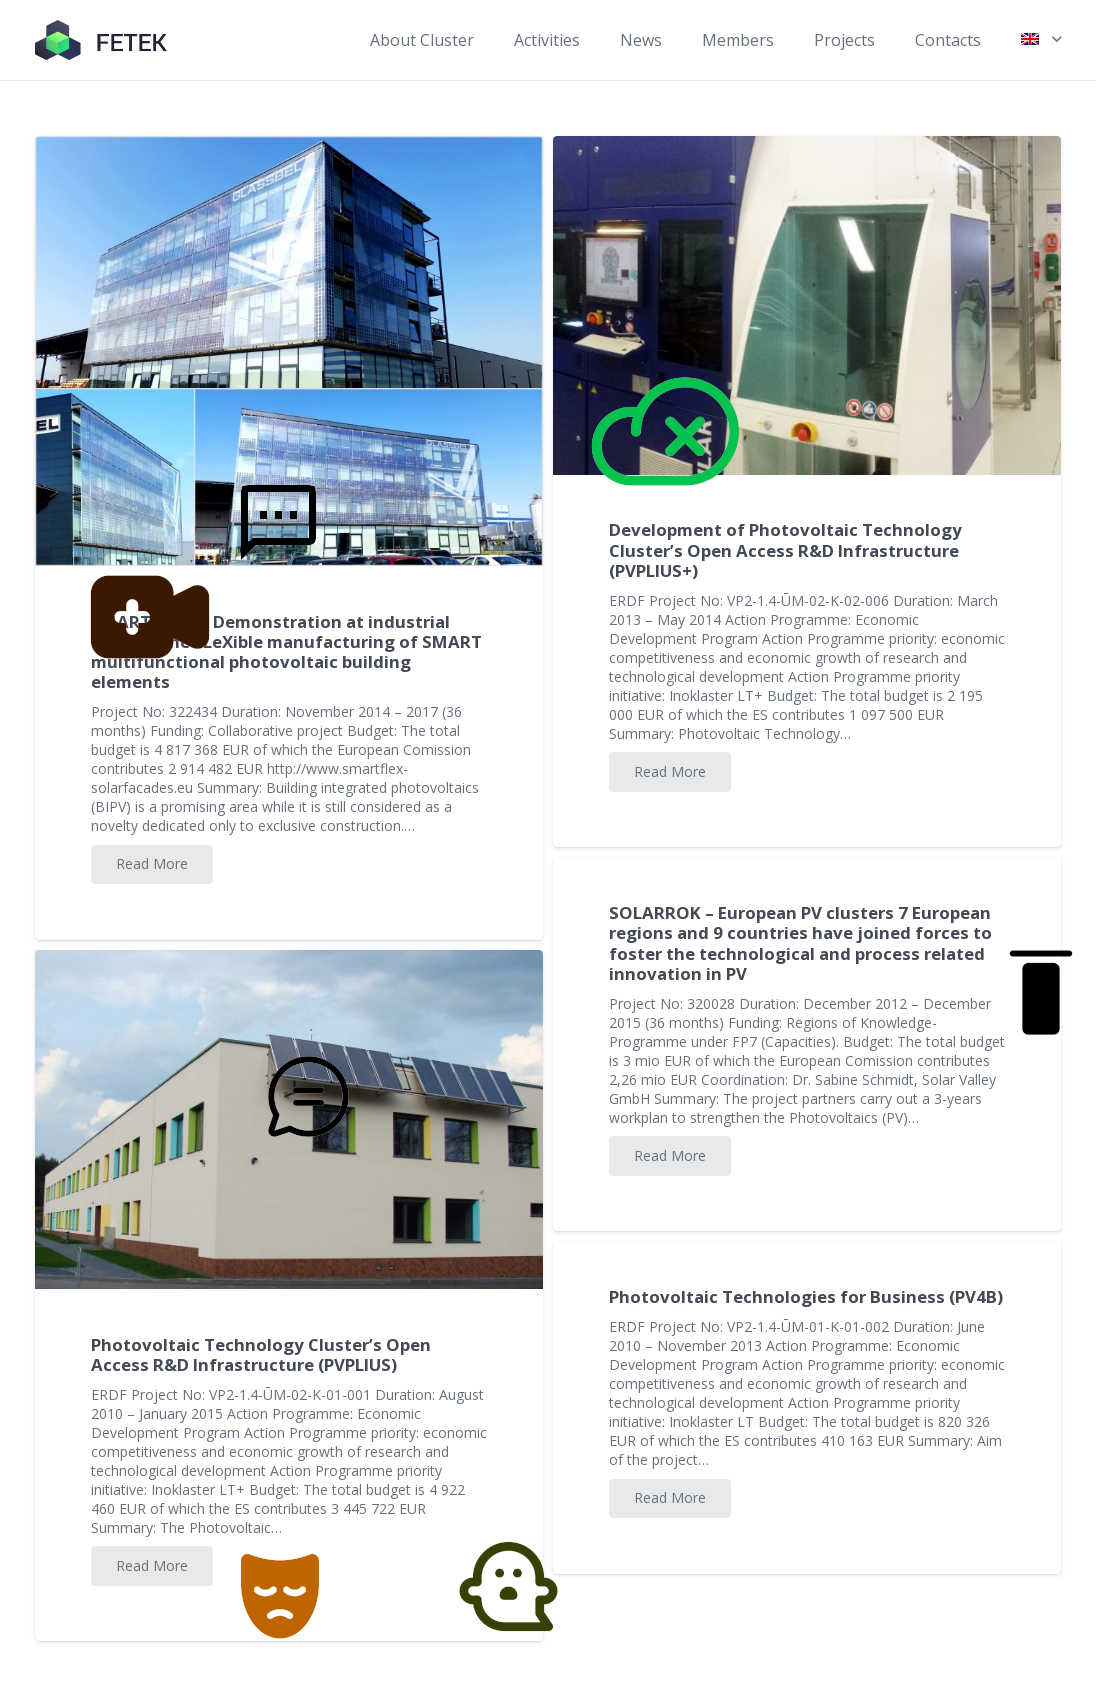 The width and height of the screenshot is (1096, 1697). What do you see at coordinates (1041, 991) in the screenshot?
I see `align object to top edge` at bounding box center [1041, 991].